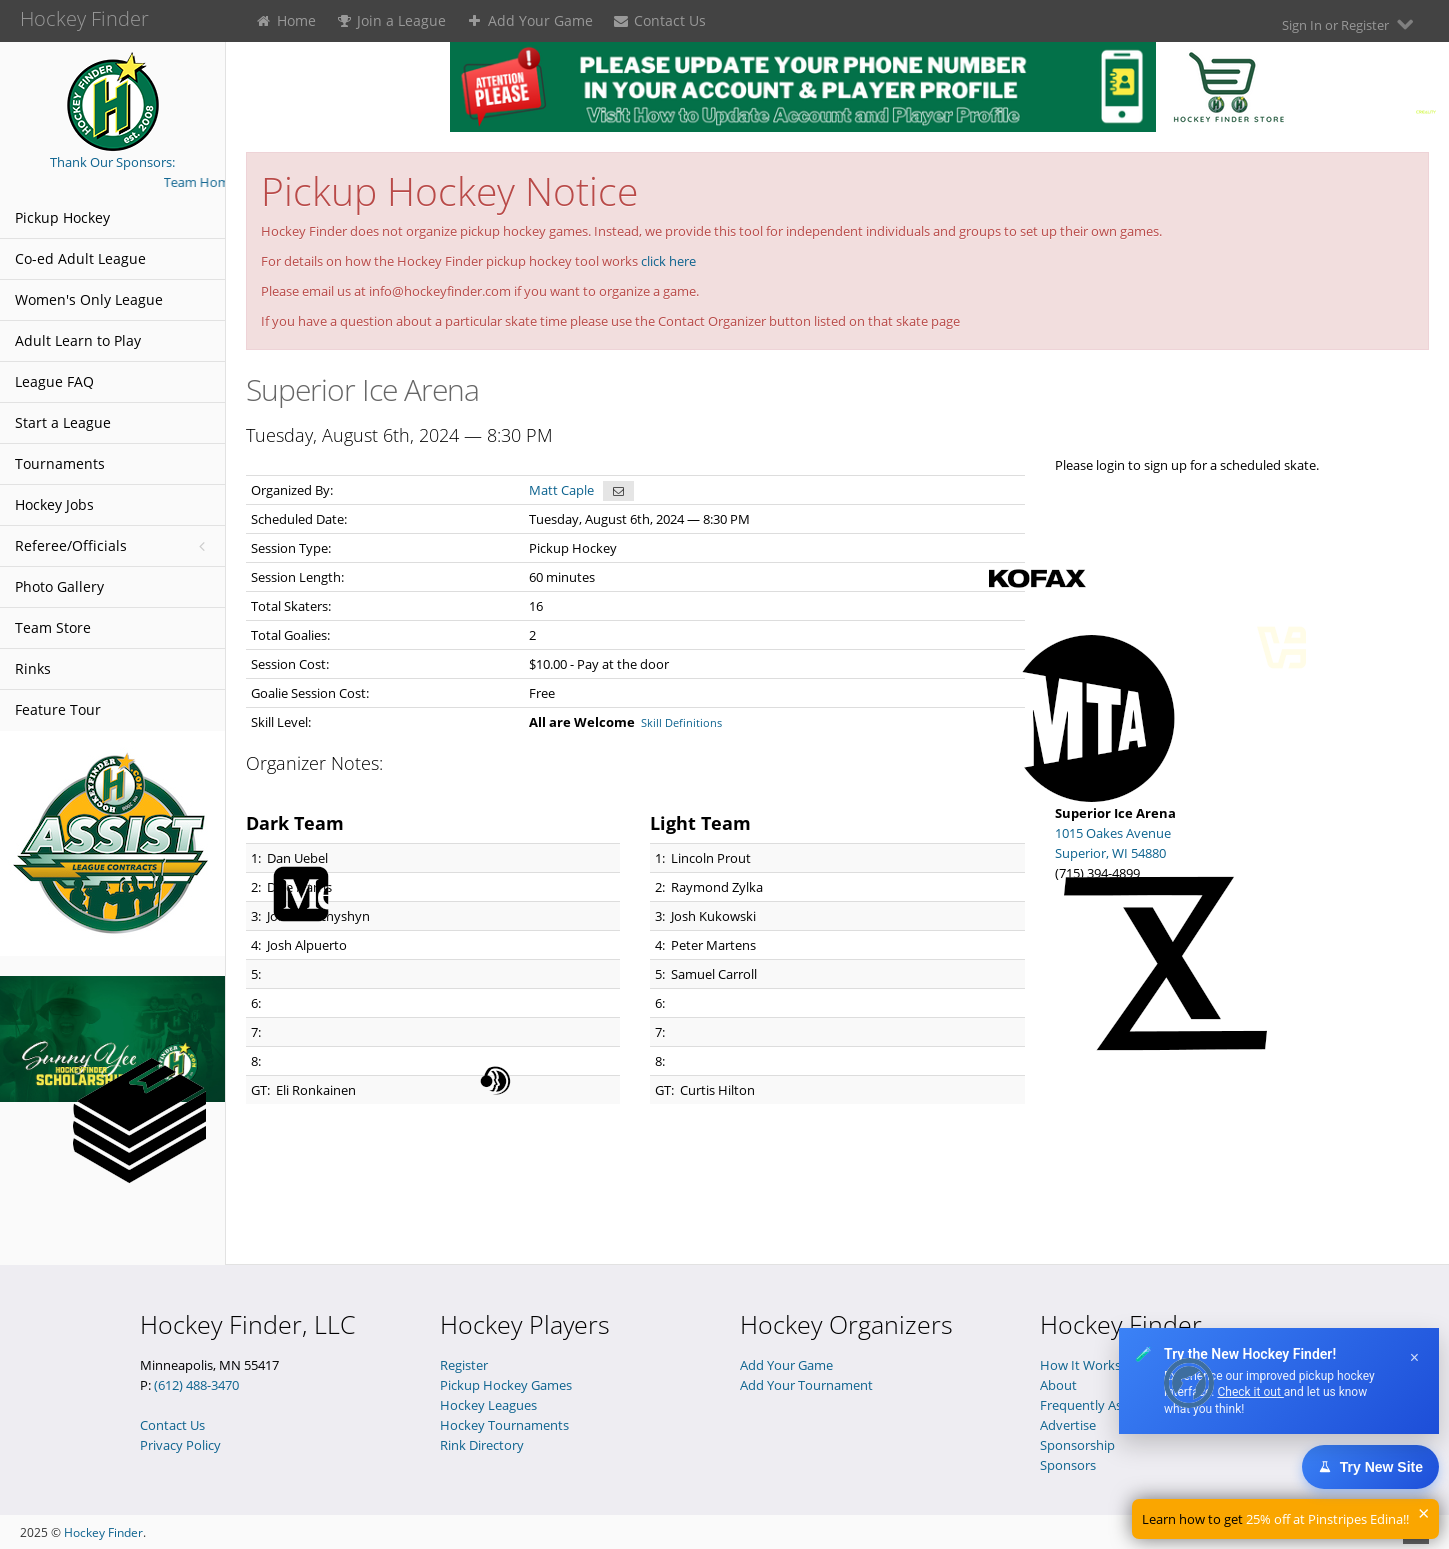  Describe the element at coordinates (139, 1120) in the screenshot. I see `open BookStack documentation platform` at that location.